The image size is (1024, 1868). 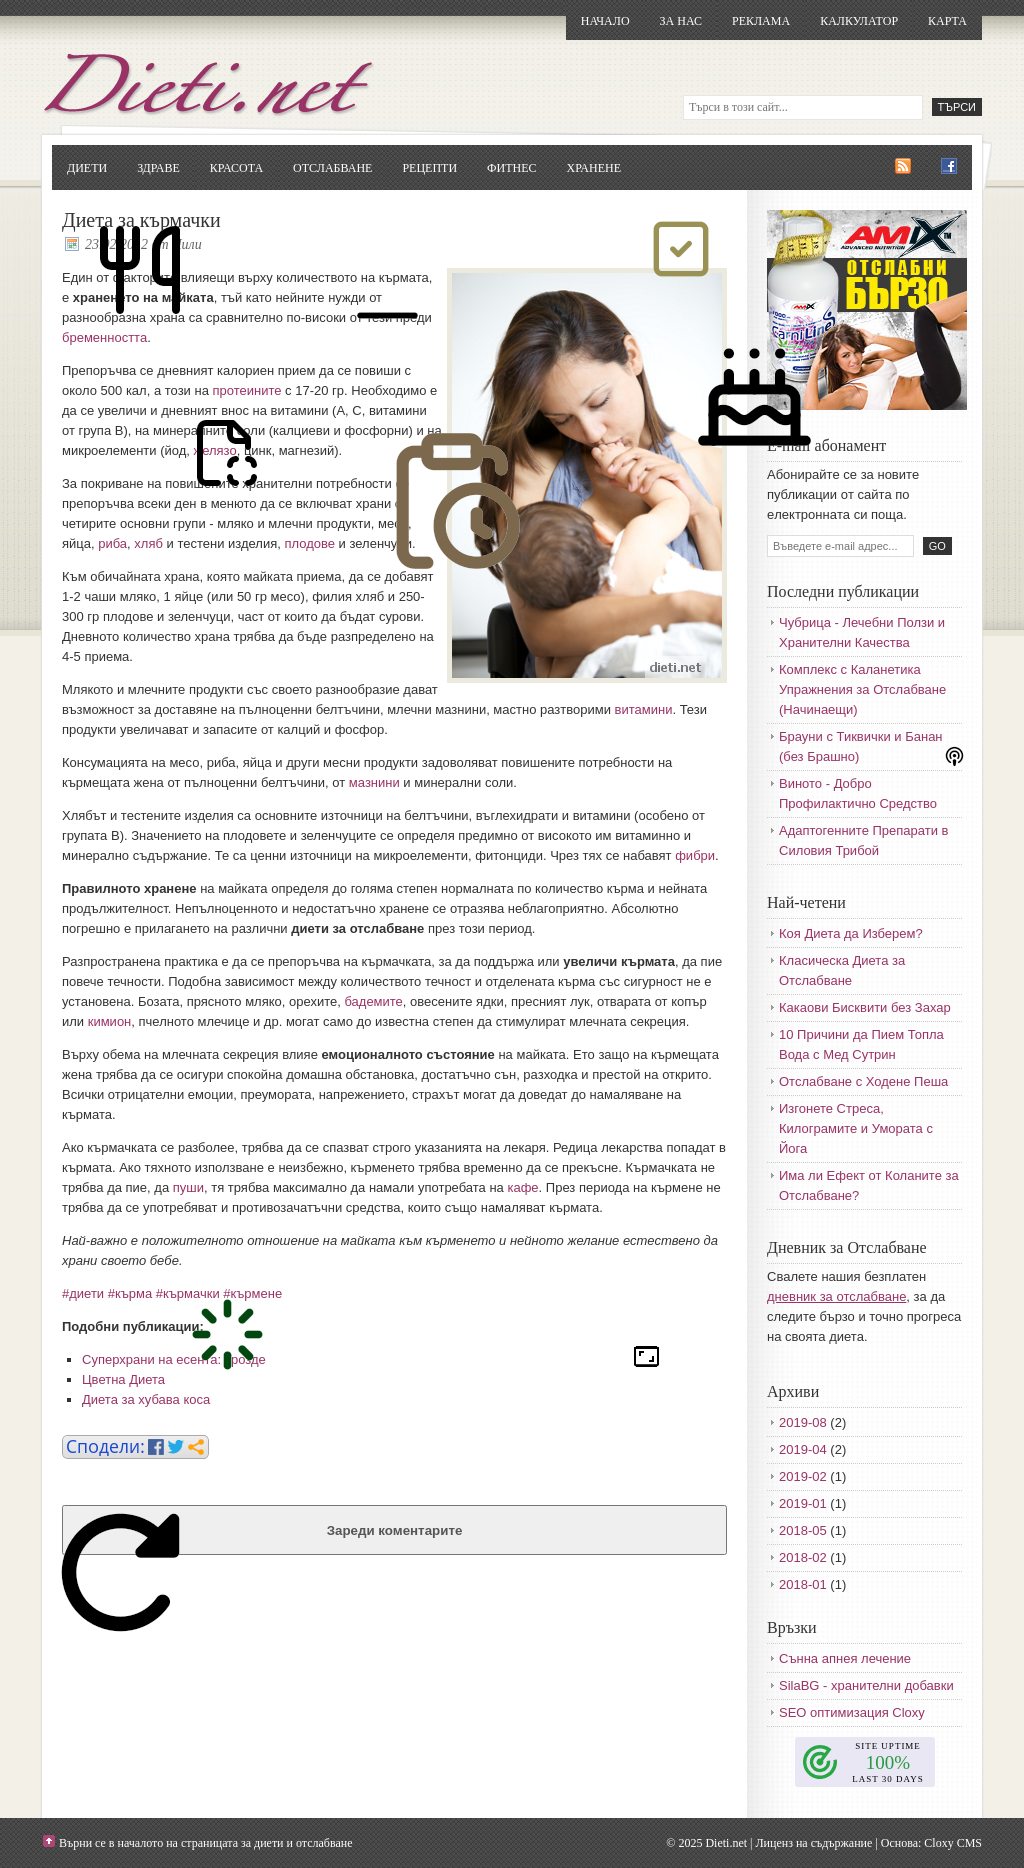 I want to click on browse restaurants or dining options, so click(x=140, y=270).